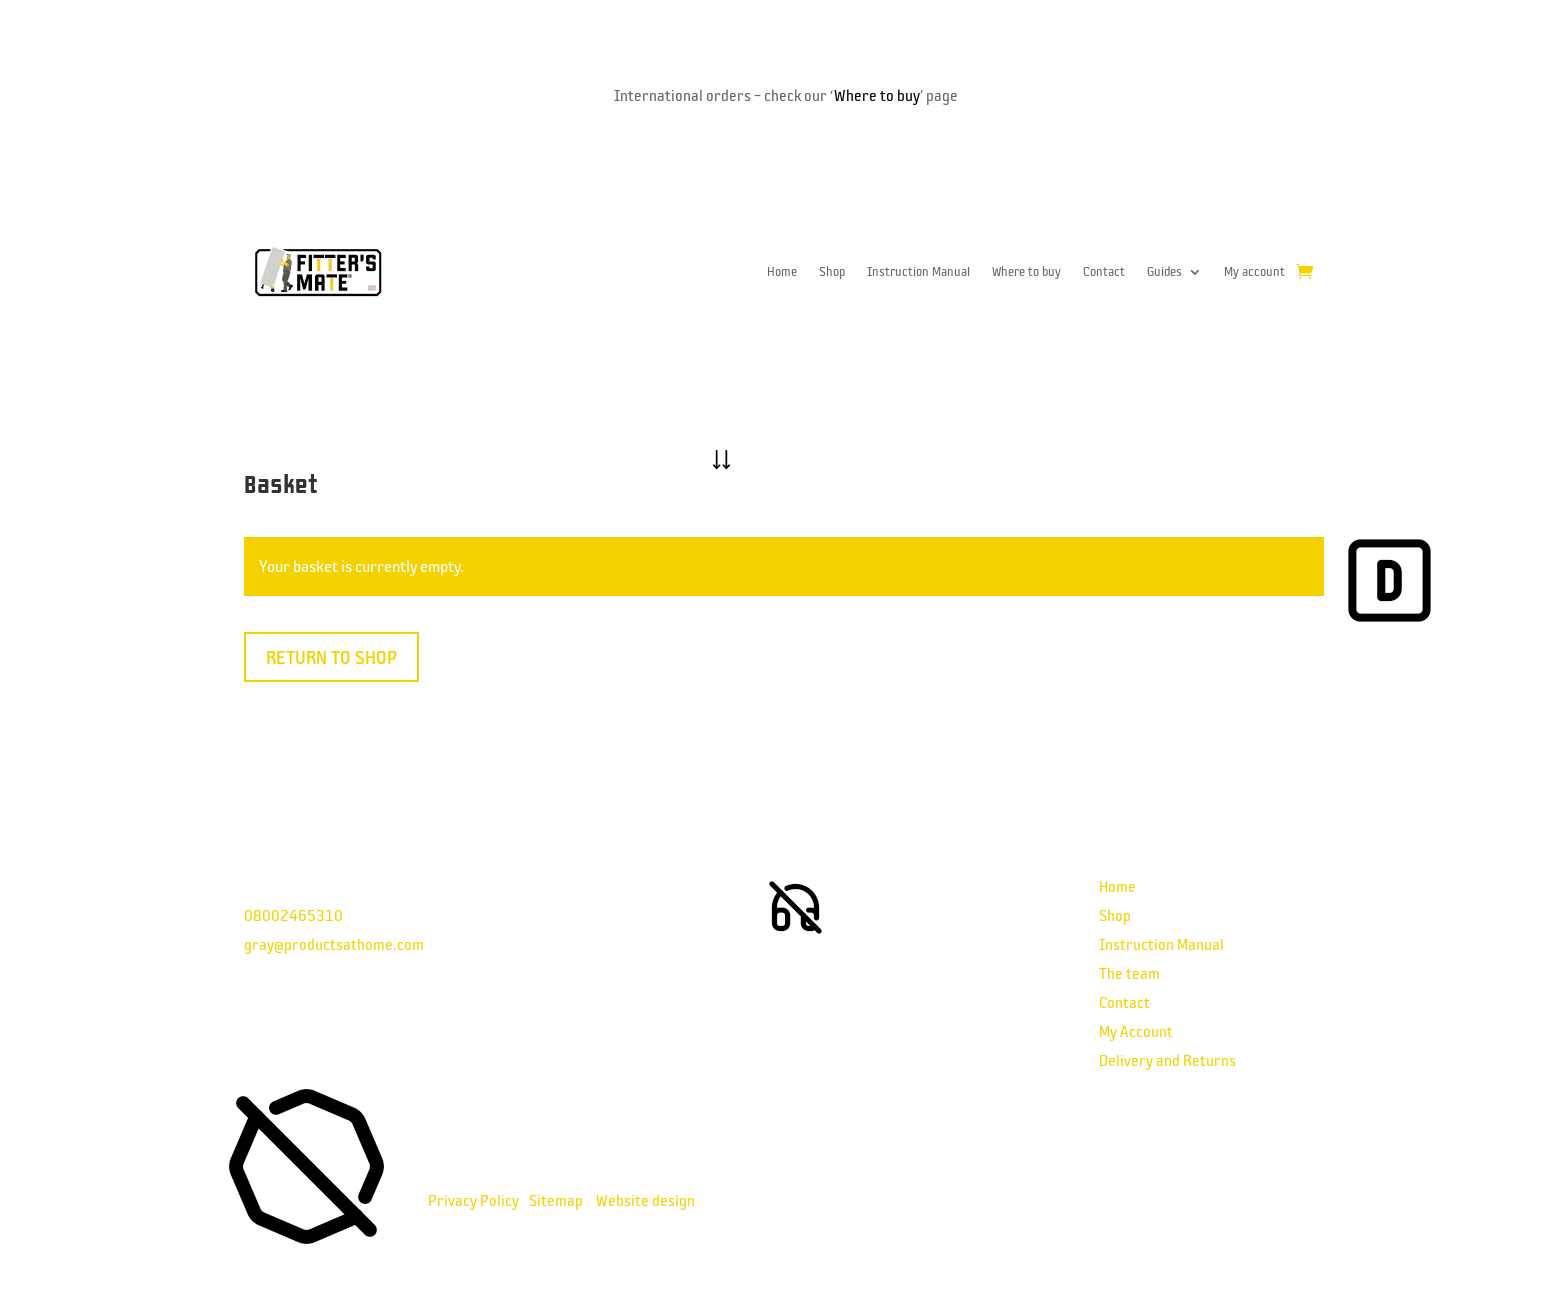 The image size is (1568, 1296). I want to click on indicates a blocked or prohibited action, so click(306, 1166).